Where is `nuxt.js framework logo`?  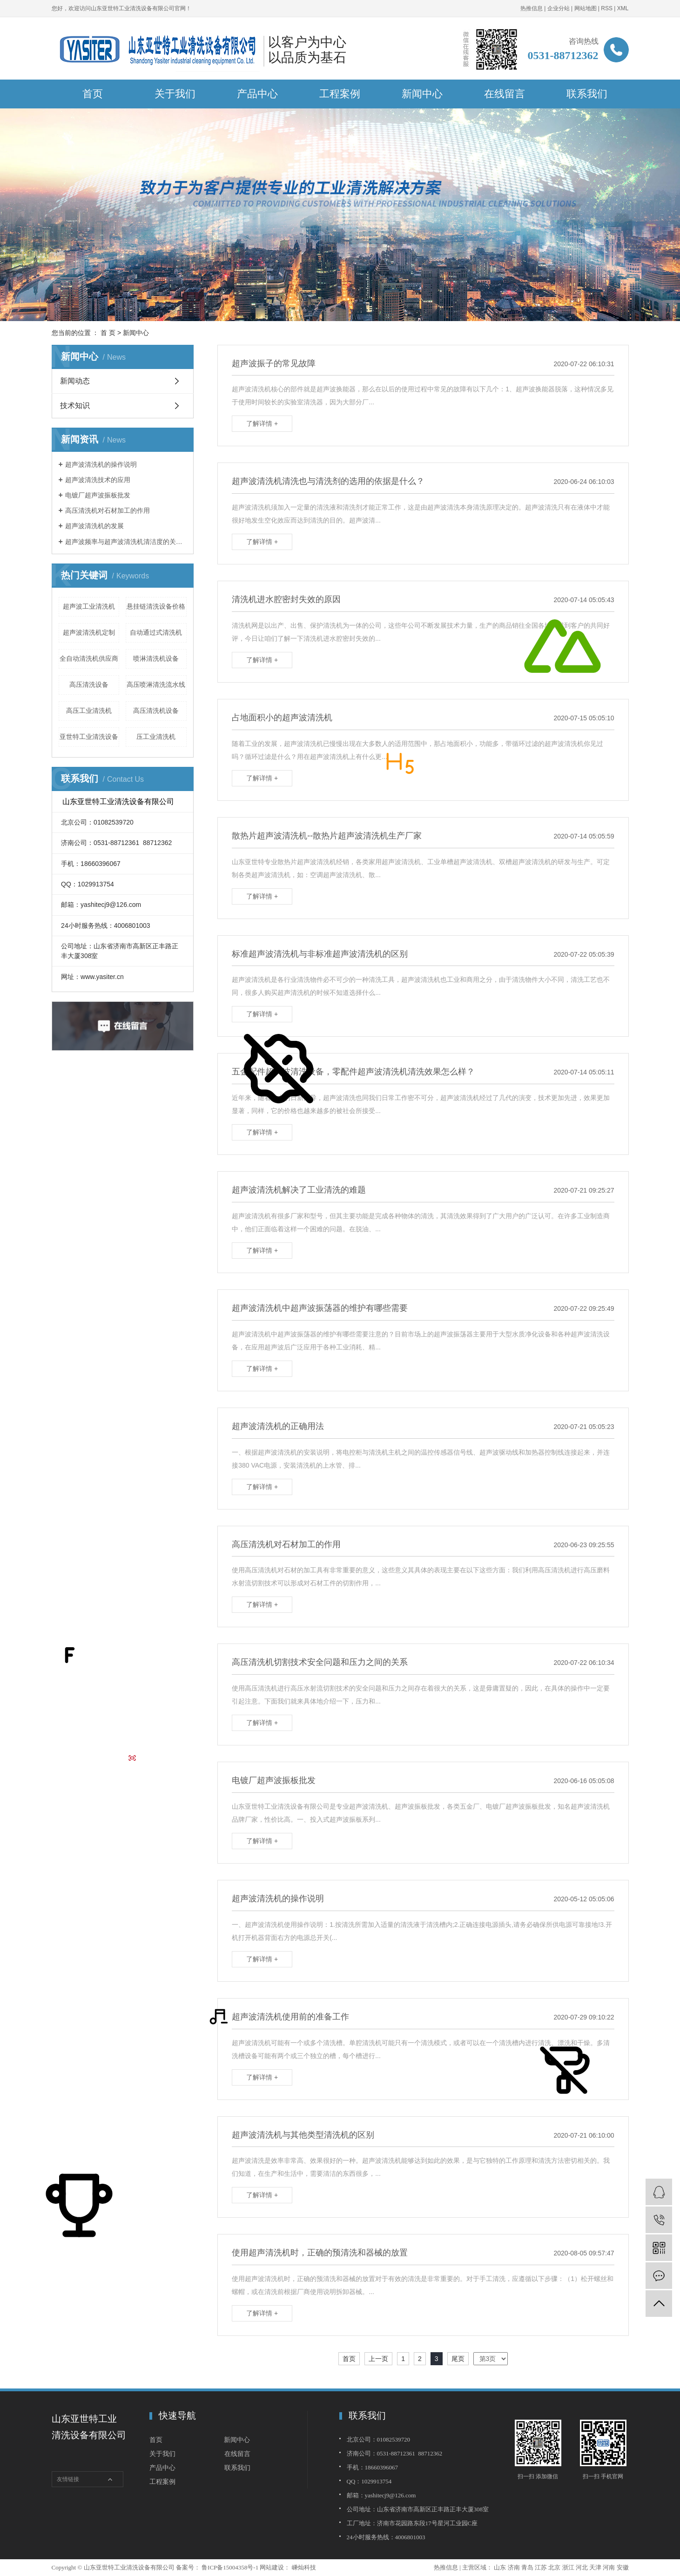 nuxt.js framework logo is located at coordinates (562, 646).